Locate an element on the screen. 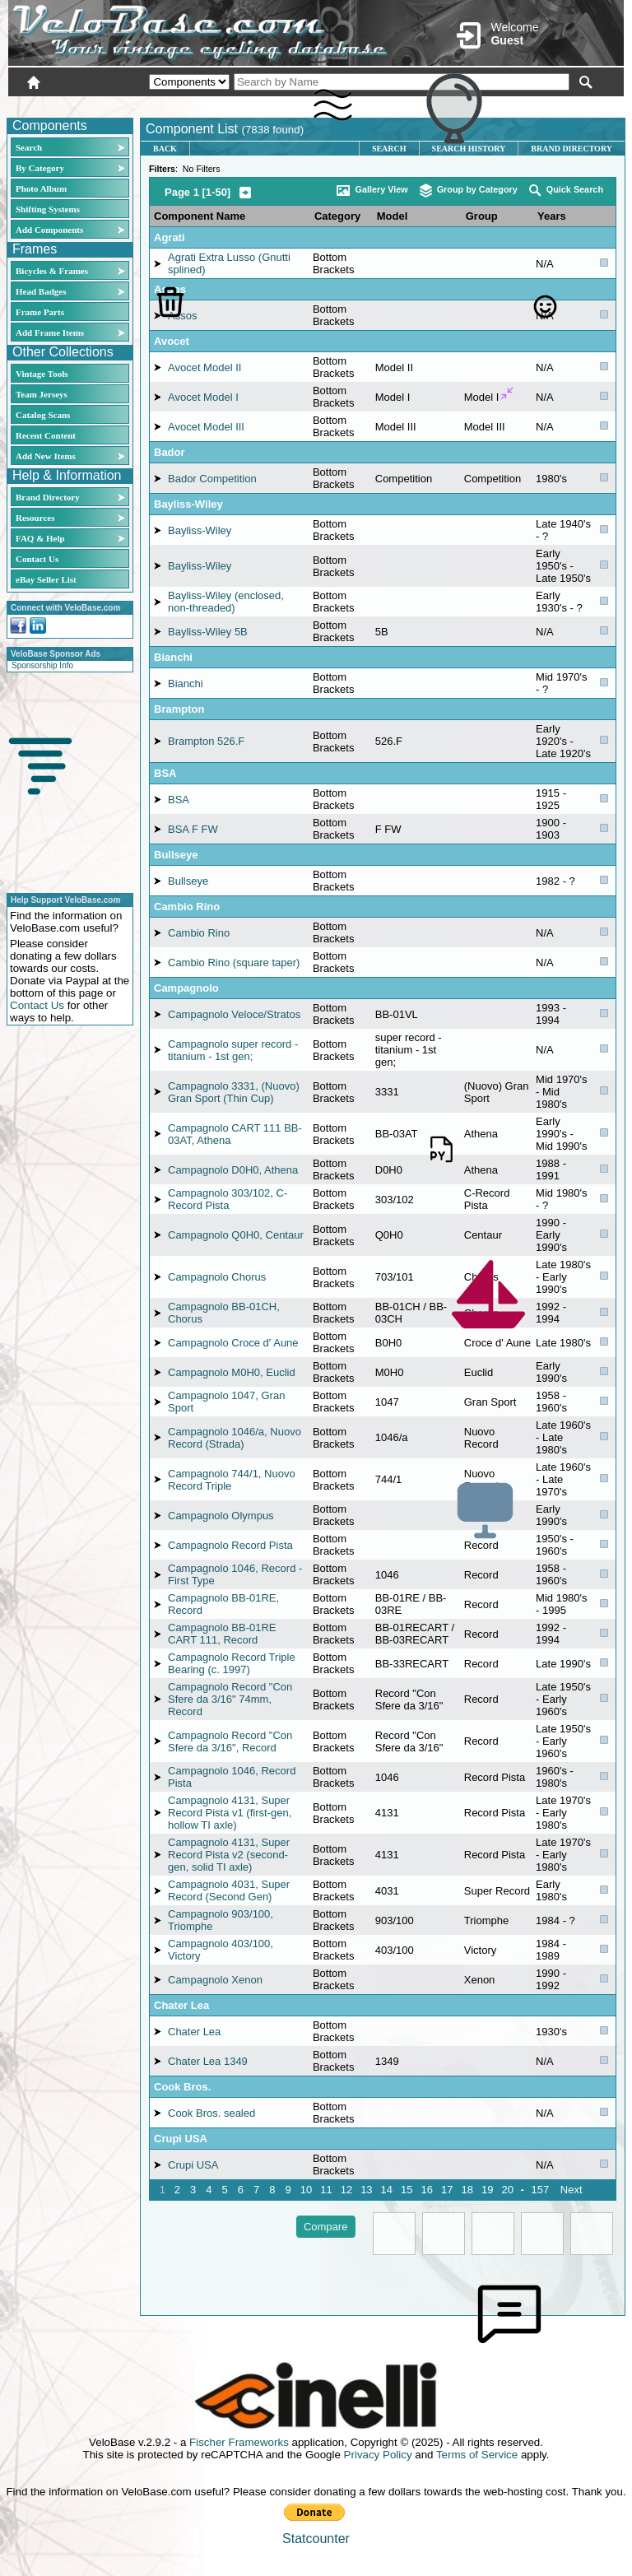 The height and width of the screenshot is (2576, 632). insert a winking emoji into your message is located at coordinates (545, 306).